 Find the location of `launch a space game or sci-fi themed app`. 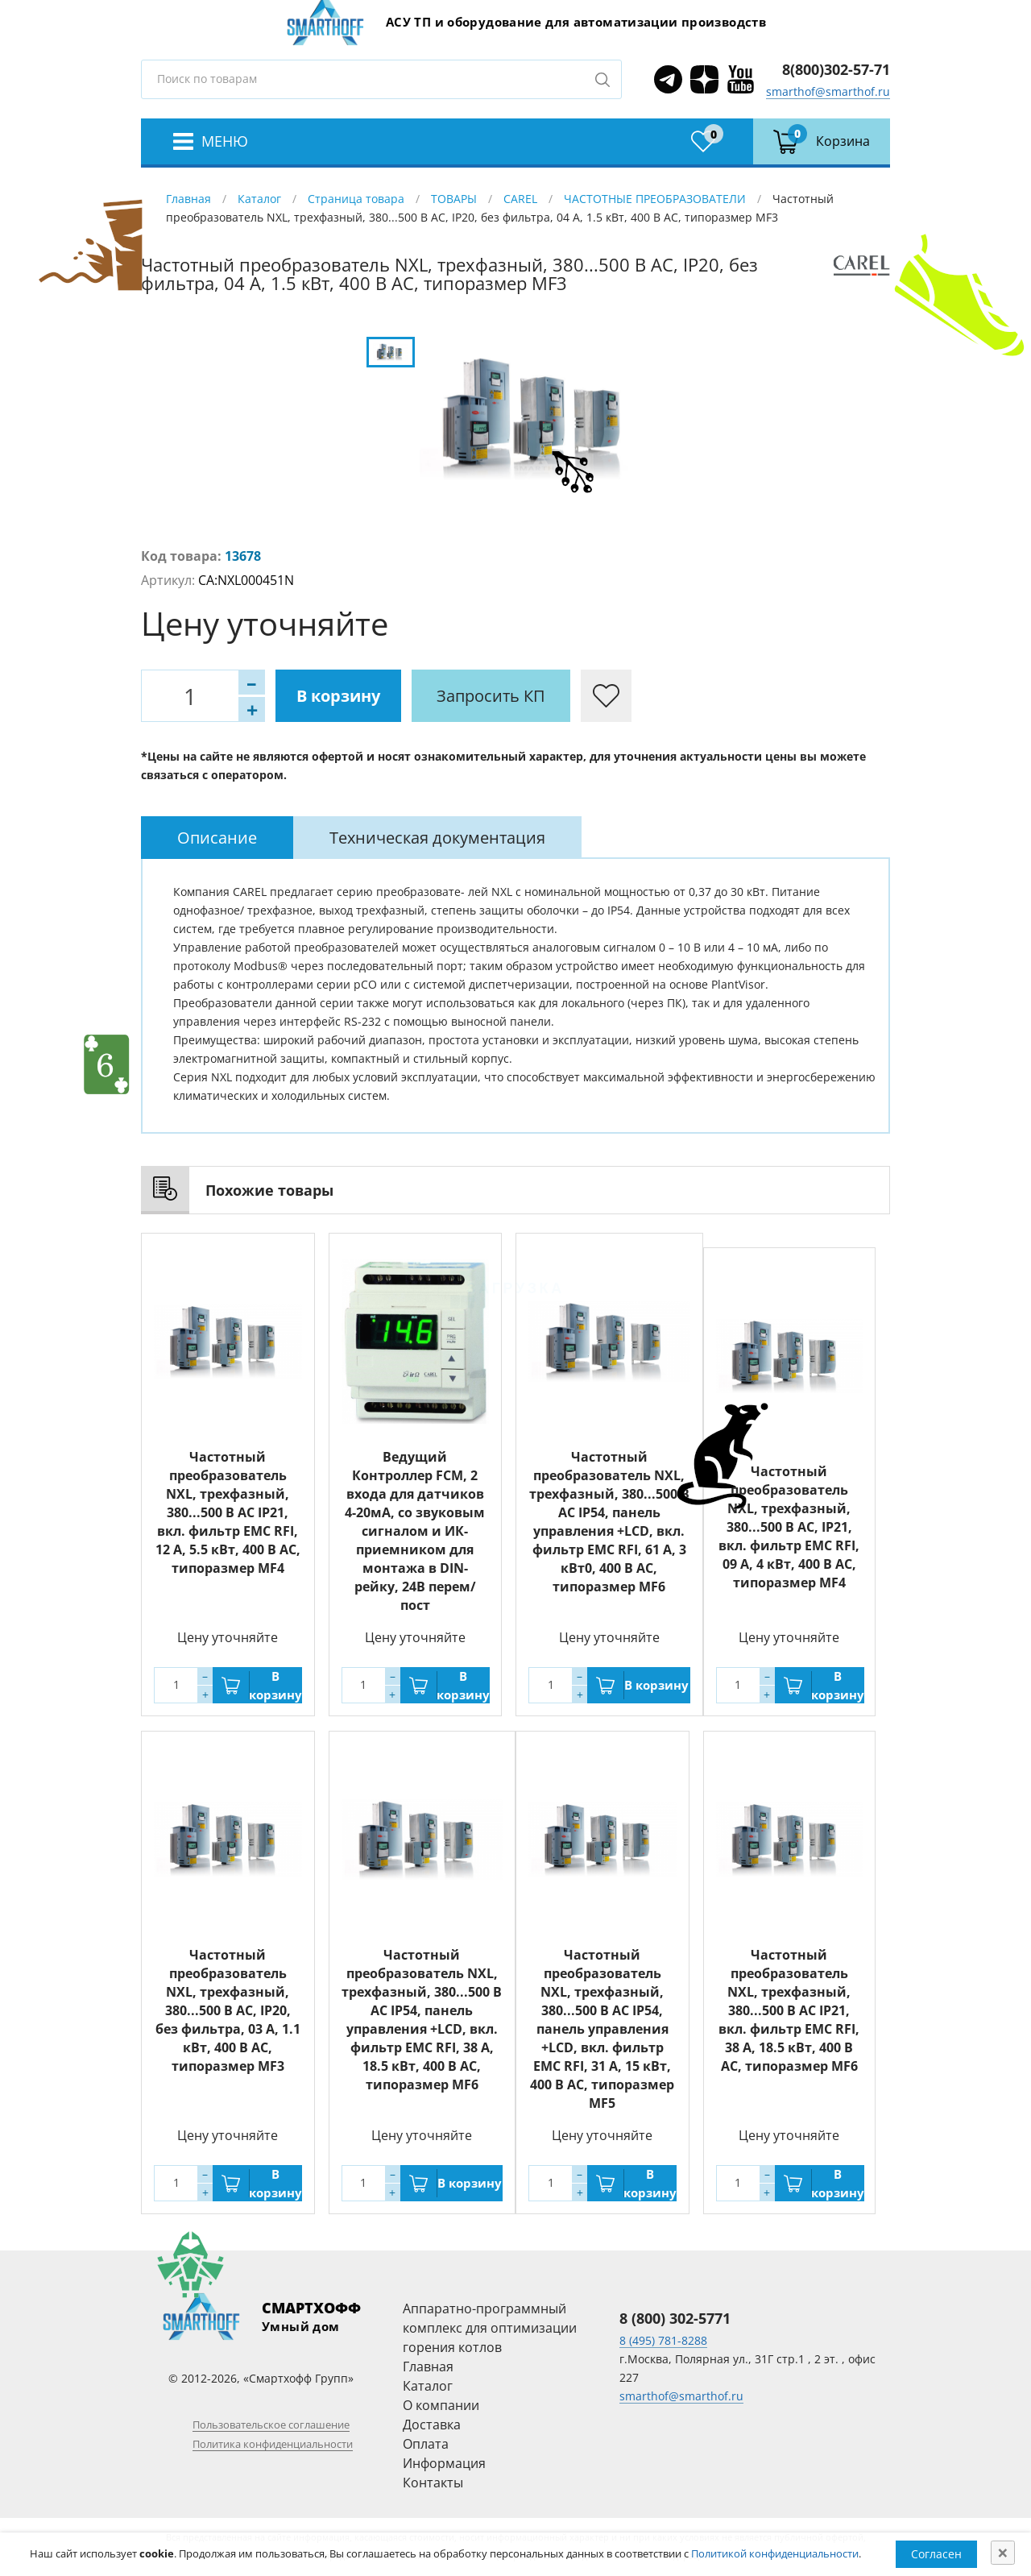

launch a space game or sci-fi themed app is located at coordinates (190, 2263).